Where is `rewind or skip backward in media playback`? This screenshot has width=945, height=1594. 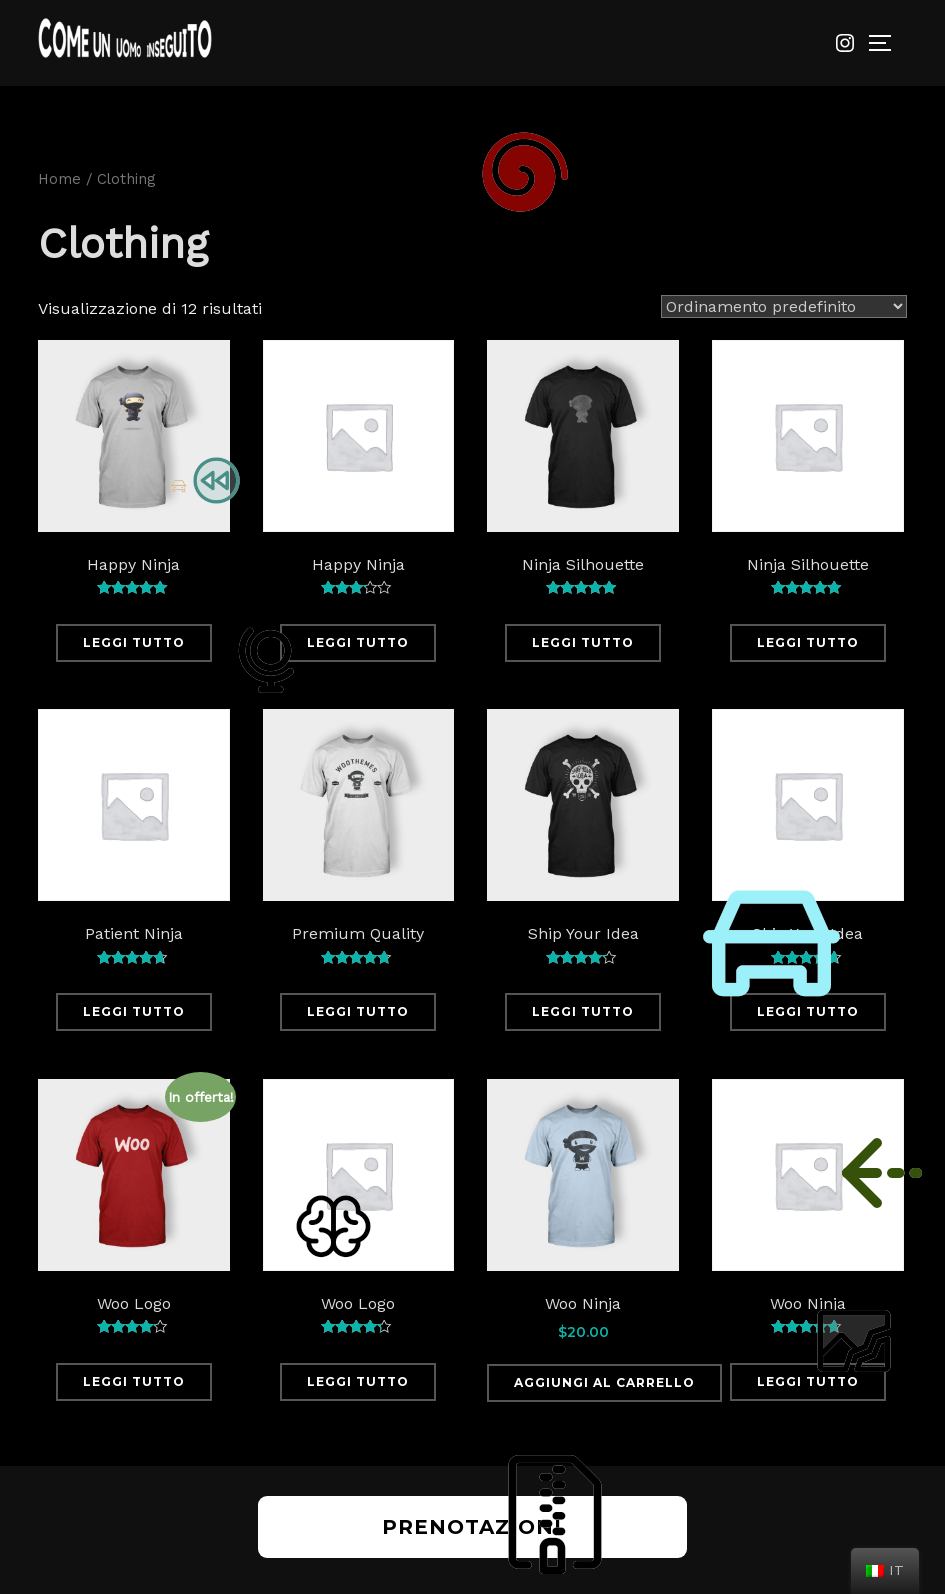
rewind or skip backward in media playback is located at coordinates (216, 480).